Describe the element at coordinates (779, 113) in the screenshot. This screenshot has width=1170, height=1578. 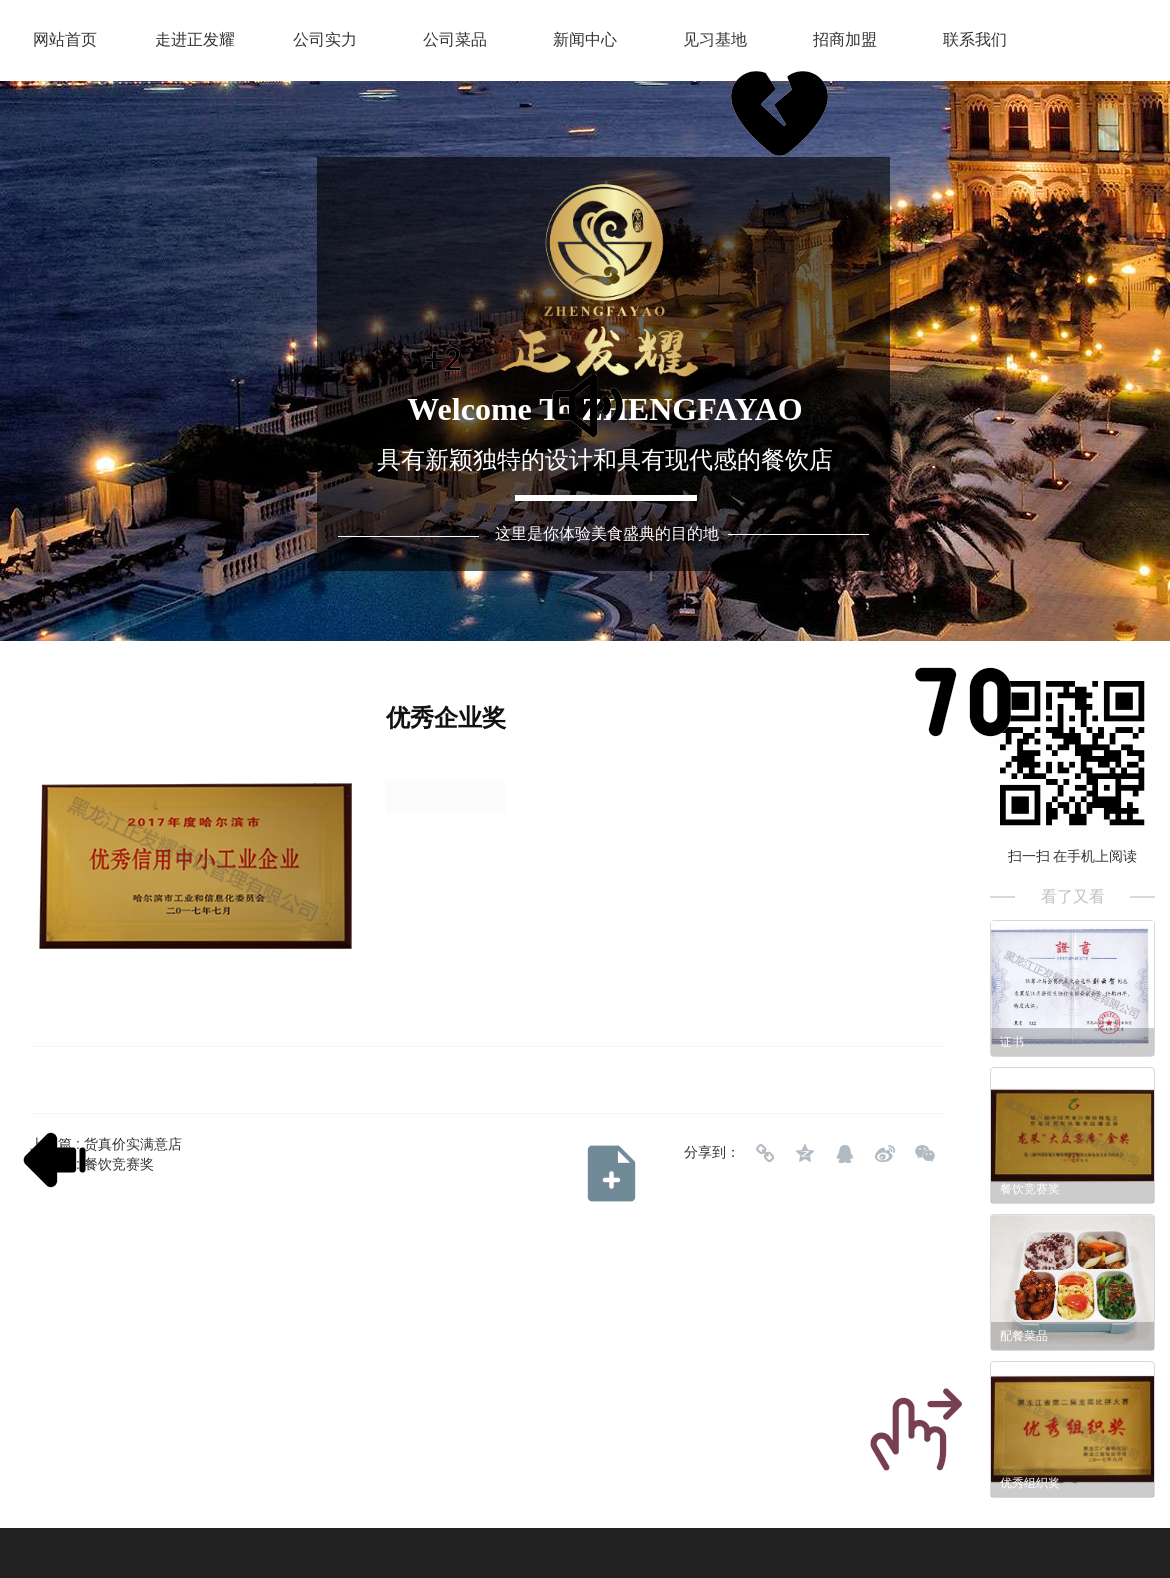
I see `unlike or remove from favorites` at that location.